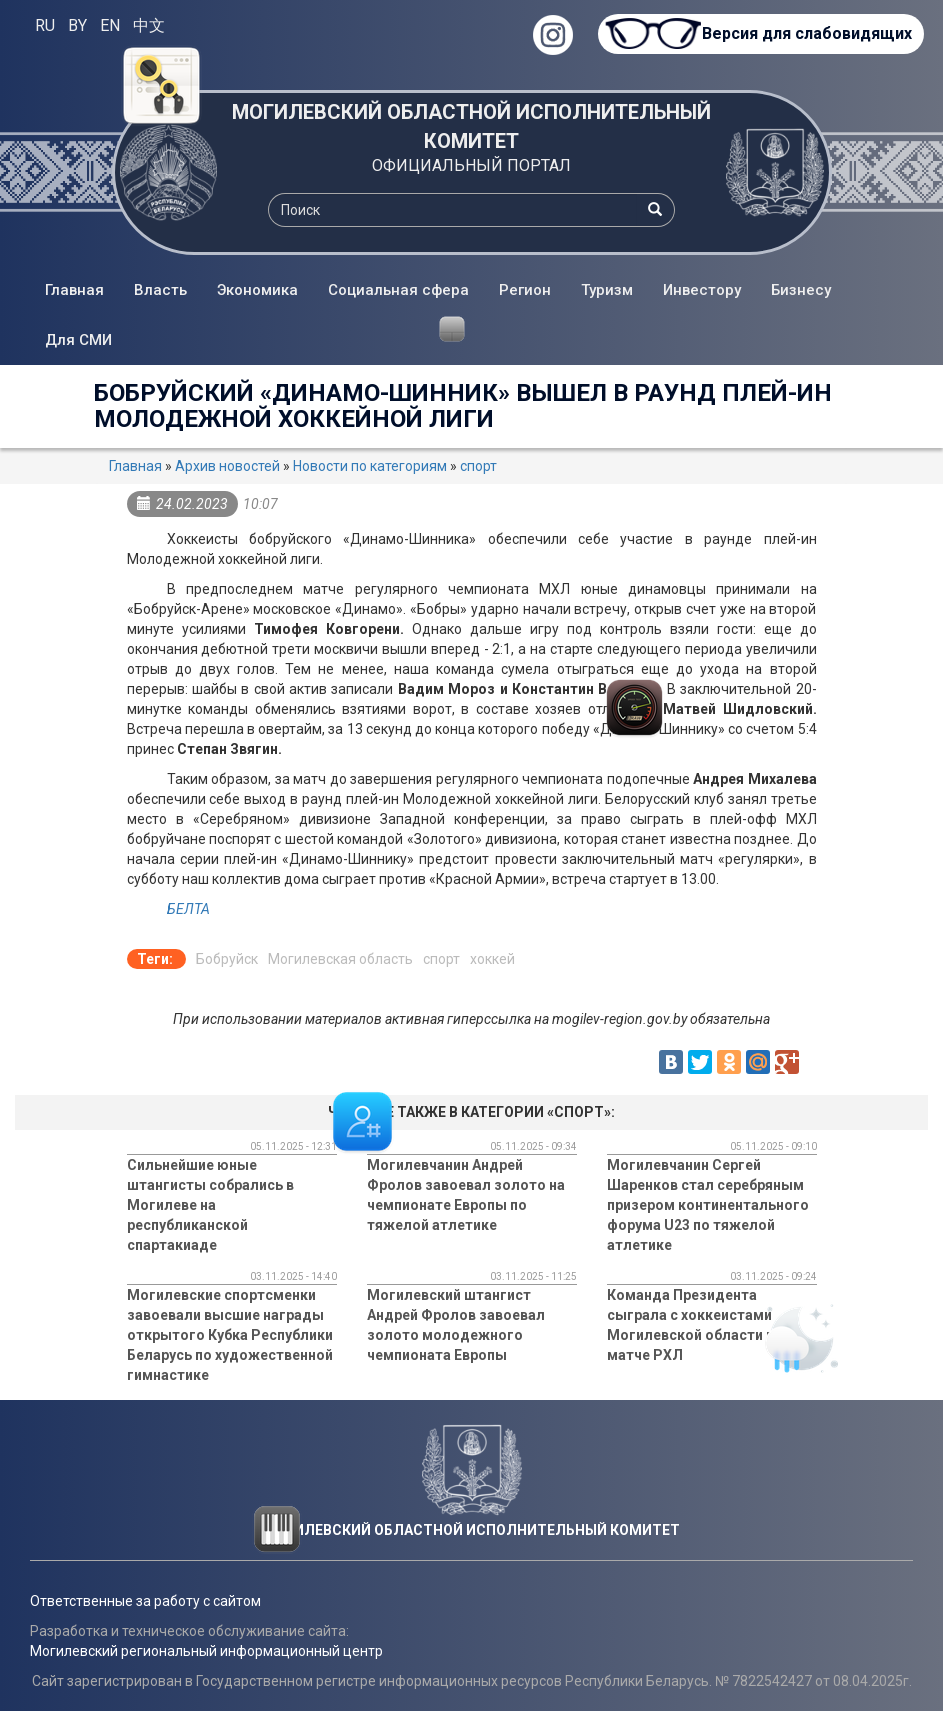 The width and height of the screenshot is (943, 1711). What do you see at coordinates (634, 707) in the screenshot?
I see `launch blackmagic raw speed test application` at bounding box center [634, 707].